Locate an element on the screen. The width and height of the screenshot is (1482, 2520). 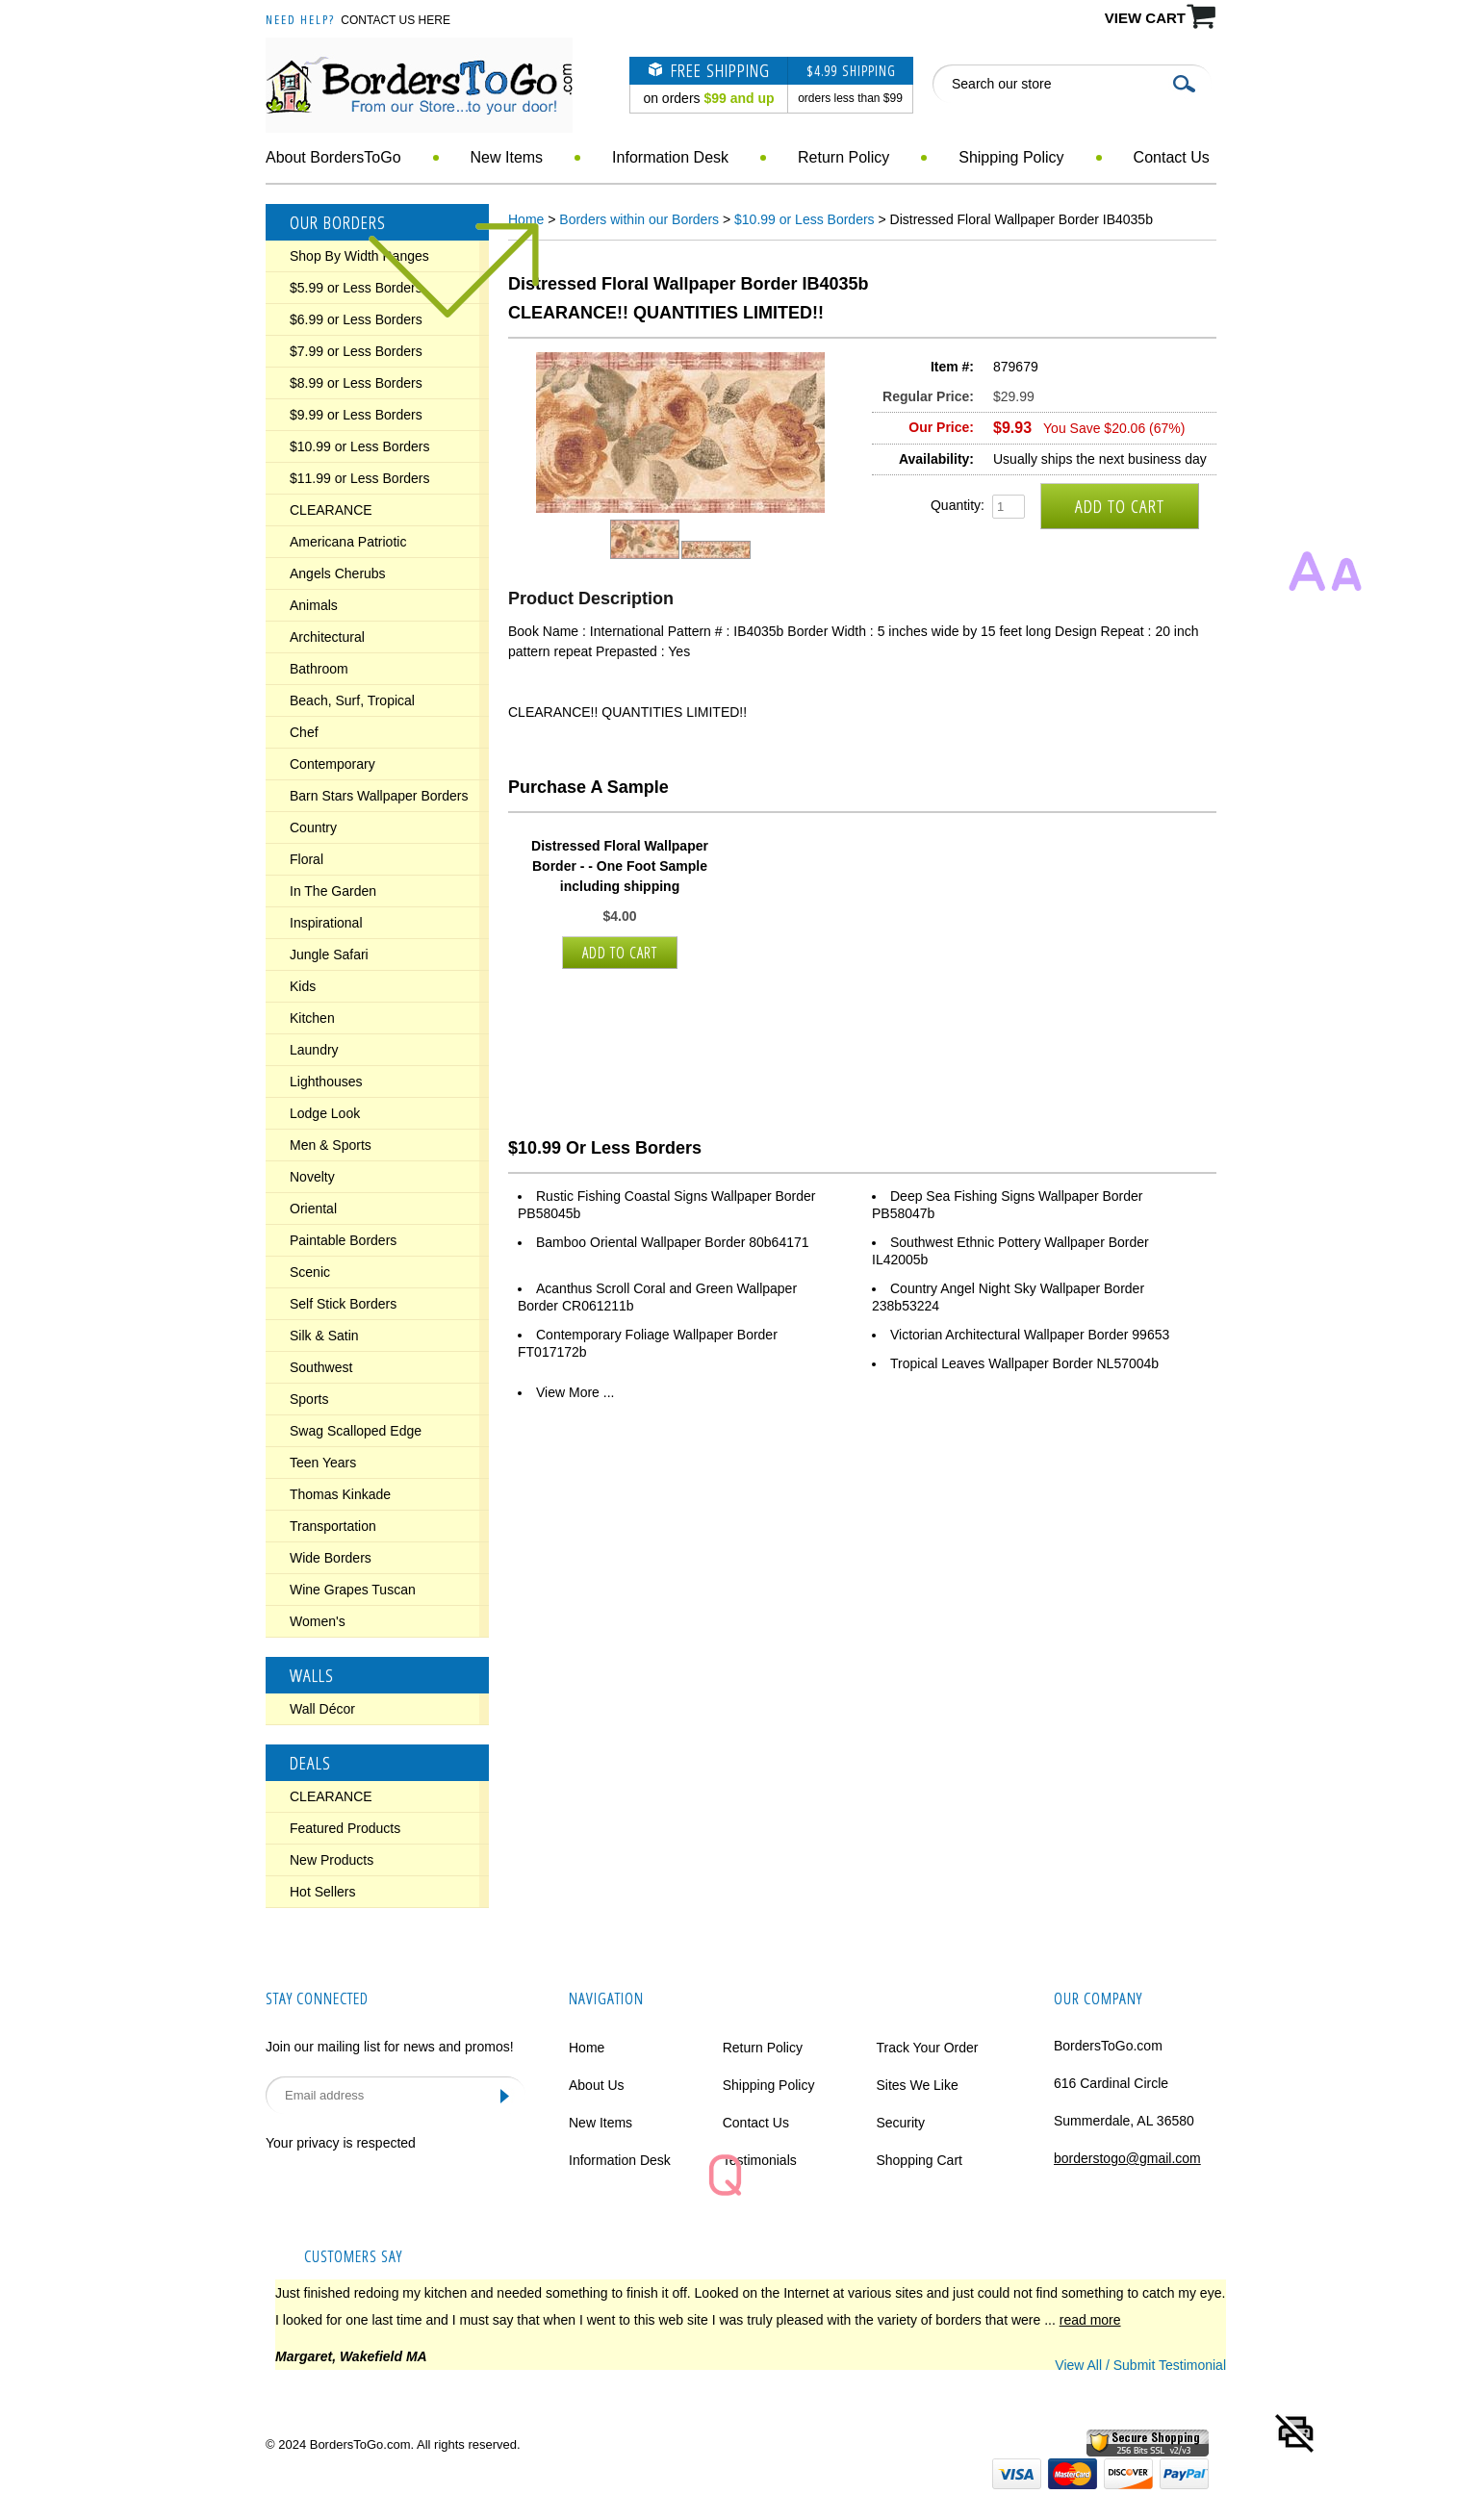
reply to a message is located at coordinates (453, 264).